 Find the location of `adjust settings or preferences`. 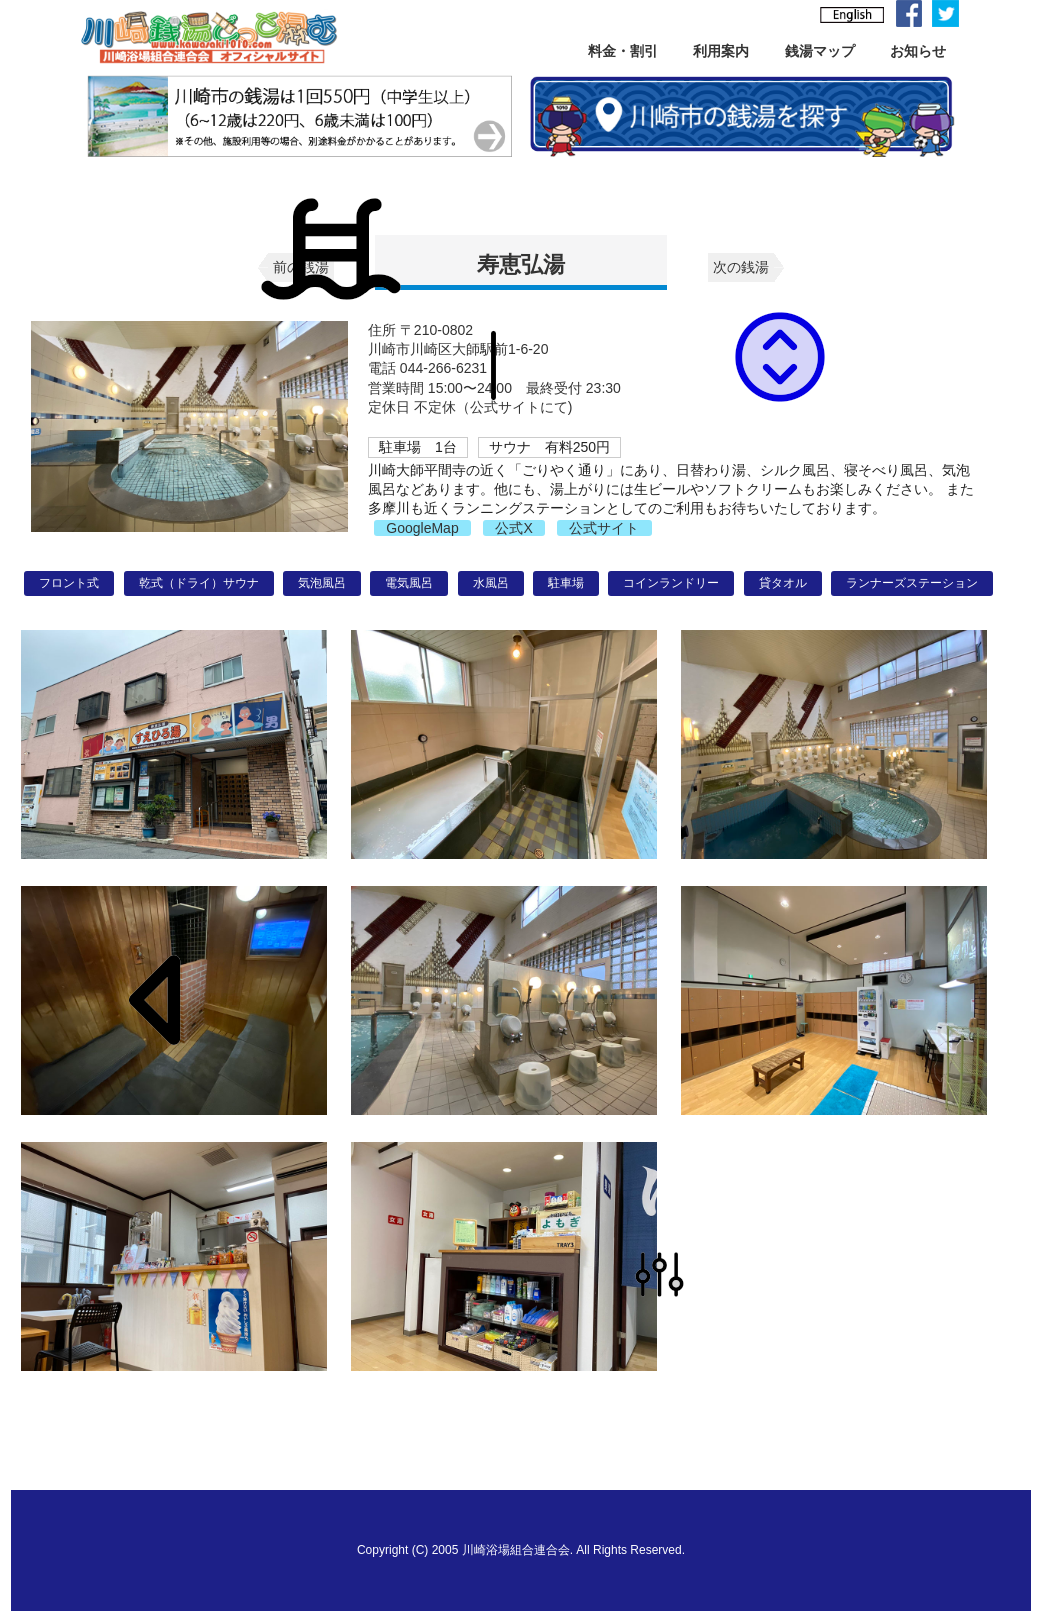

adjust settings or preferences is located at coordinates (659, 1274).